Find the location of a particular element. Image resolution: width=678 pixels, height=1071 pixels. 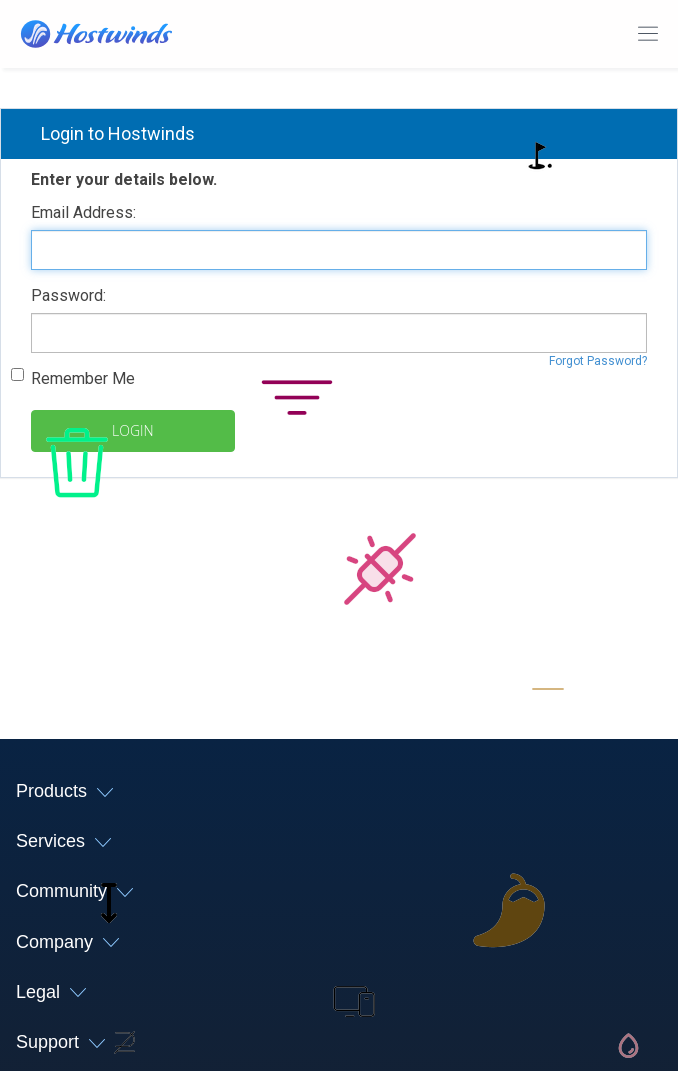

decrease quantity or value is located at coordinates (548, 689).